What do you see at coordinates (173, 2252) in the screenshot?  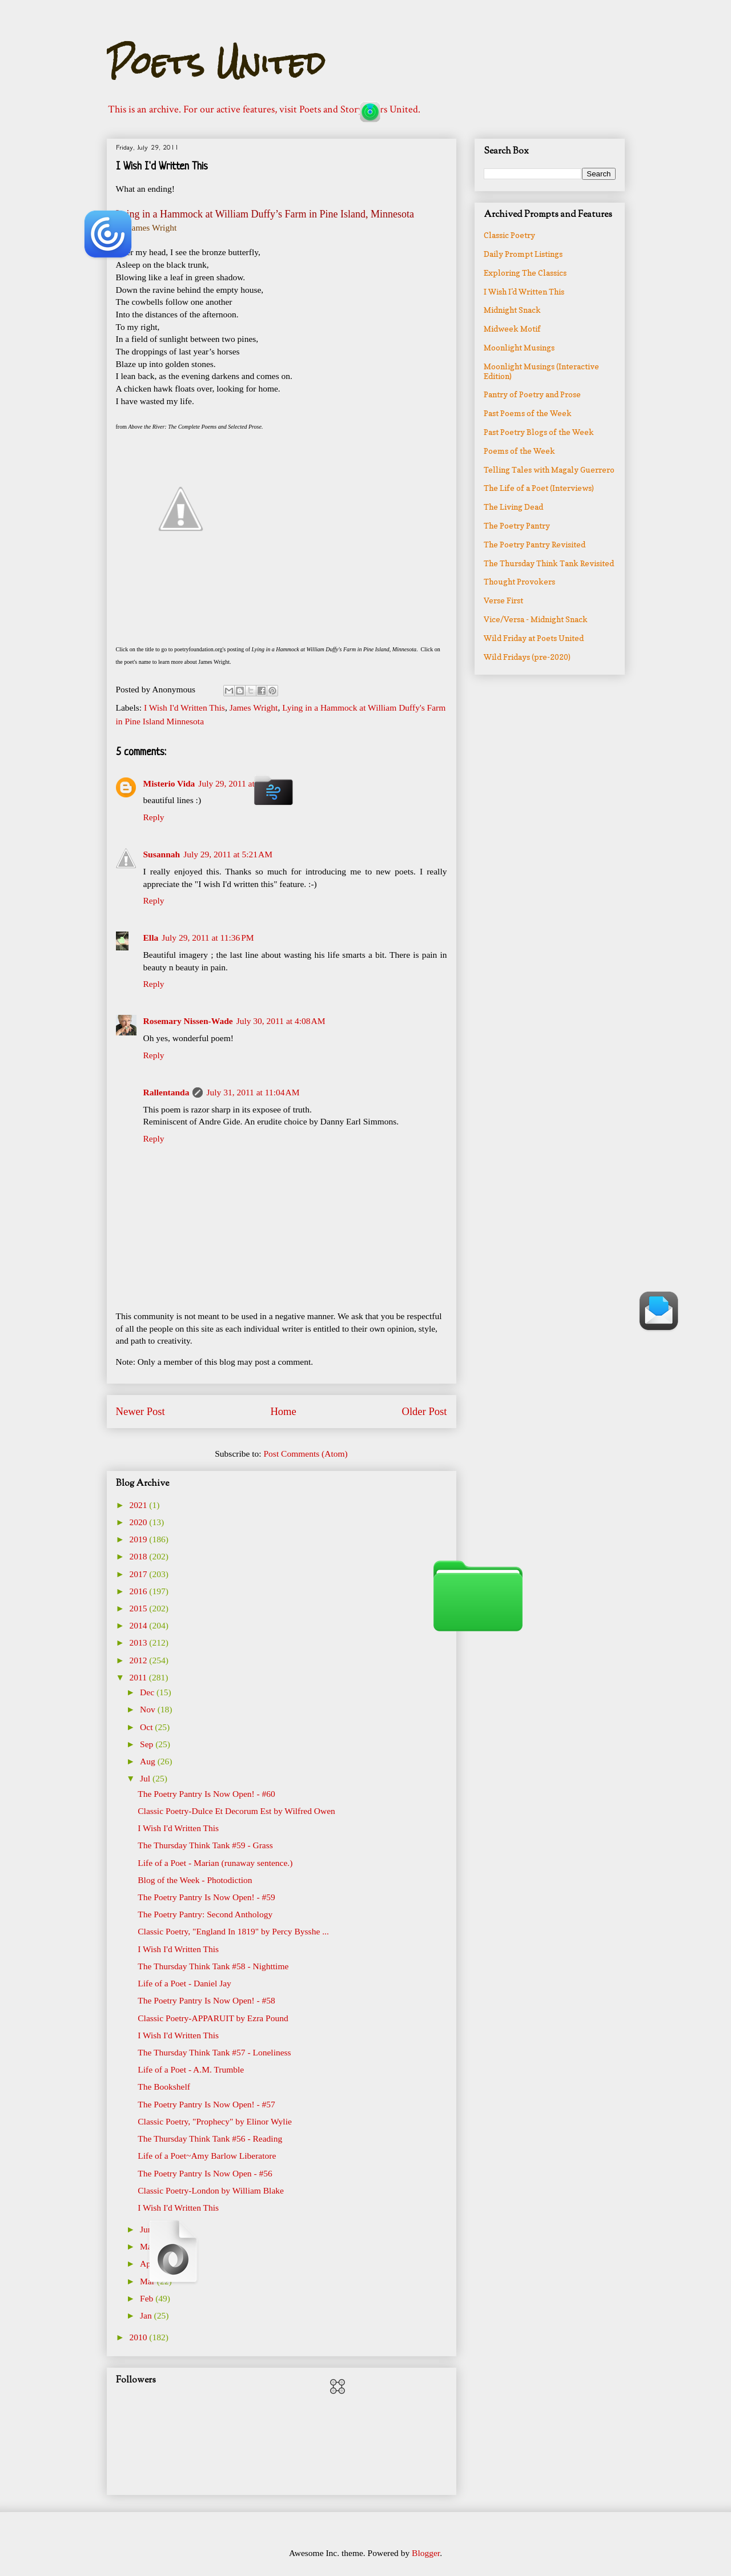 I see `a JSON file type indicator` at bounding box center [173, 2252].